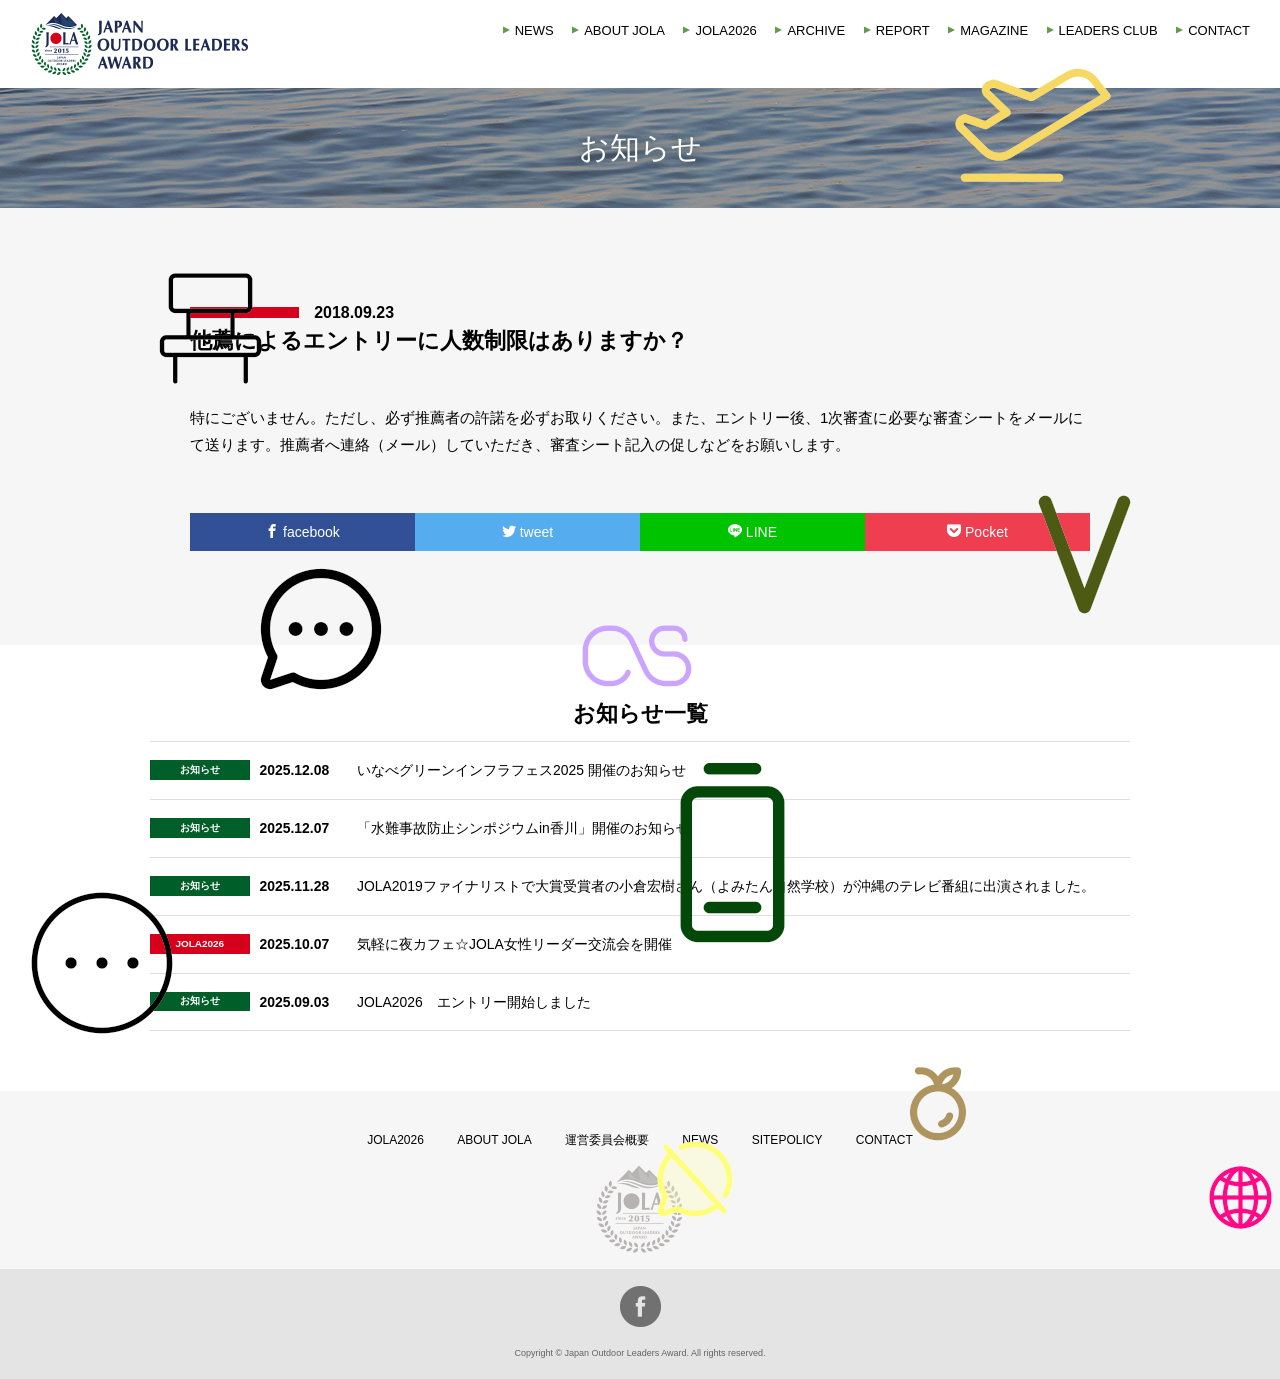 This screenshot has width=1280, height=1379. Describe the element at coordinates (1240, 1197) in the screenshot. I see `access website or browse the web` at that location.